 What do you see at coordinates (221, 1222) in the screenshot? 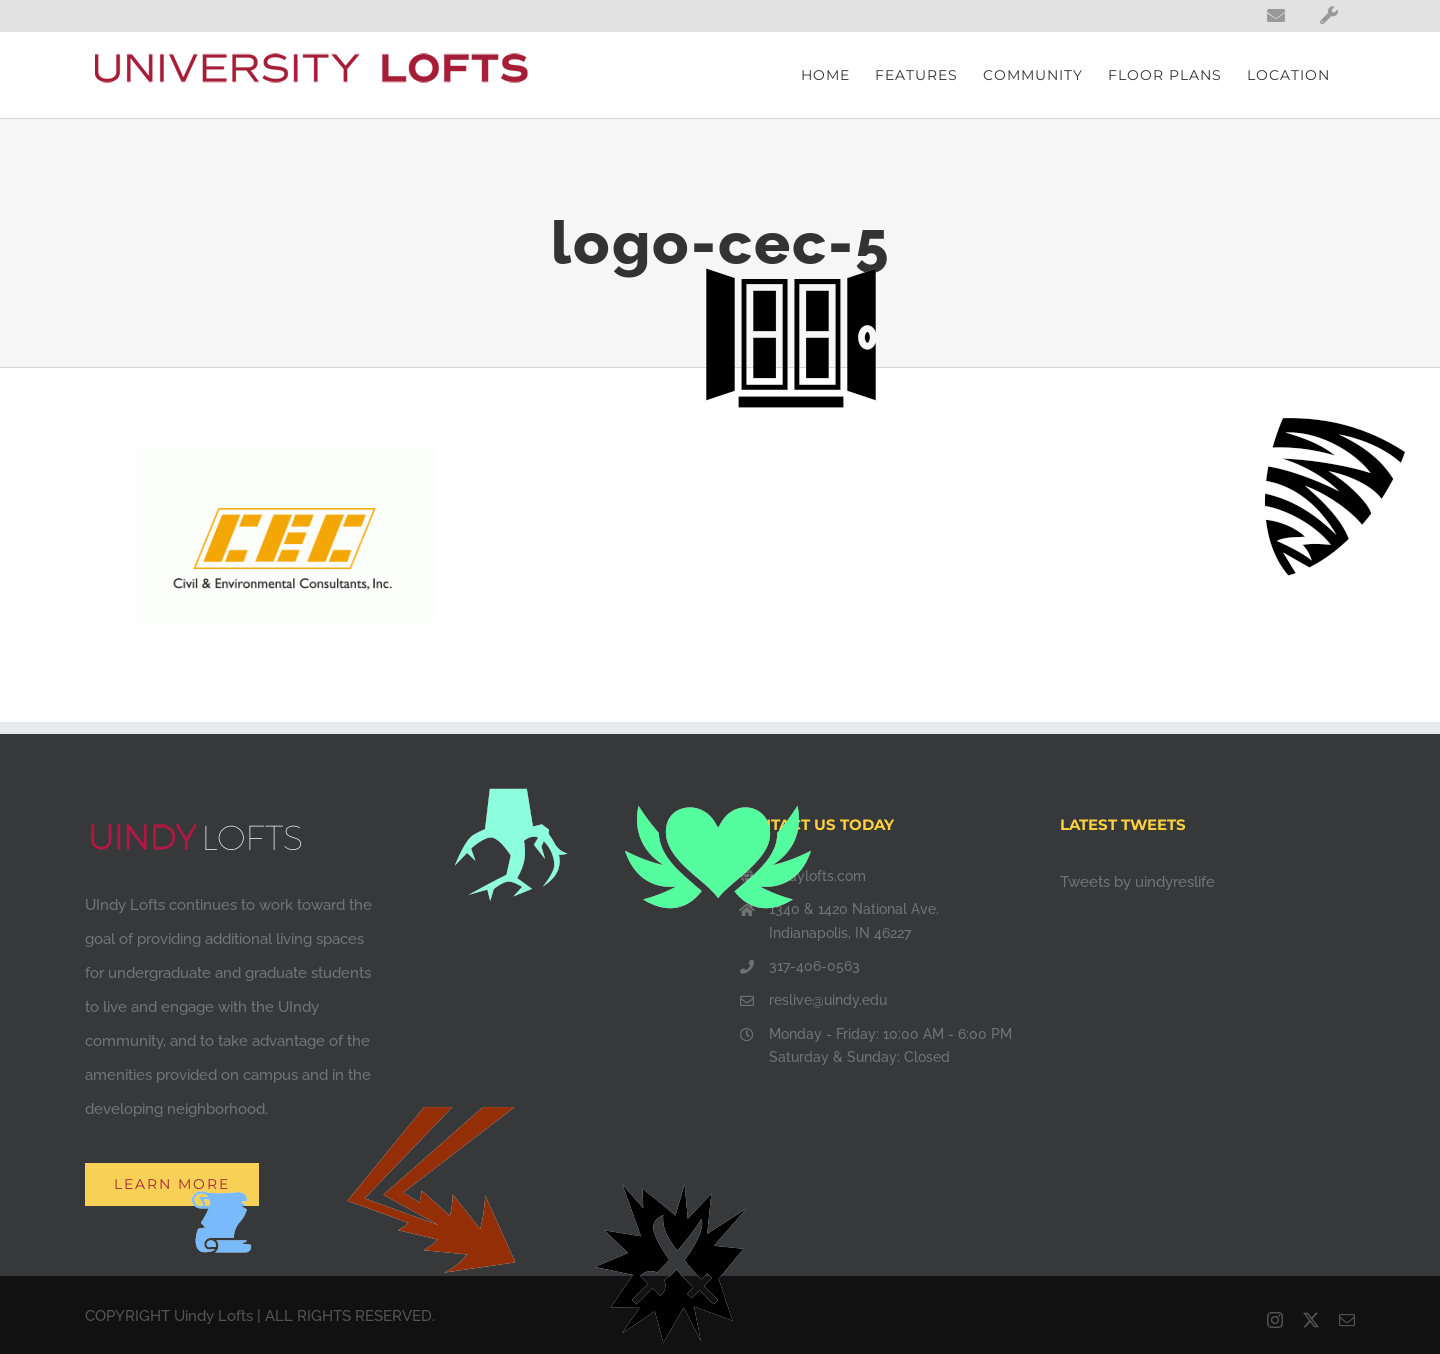
I see `view quest details or storyline` at bounding box center [221, 1222].